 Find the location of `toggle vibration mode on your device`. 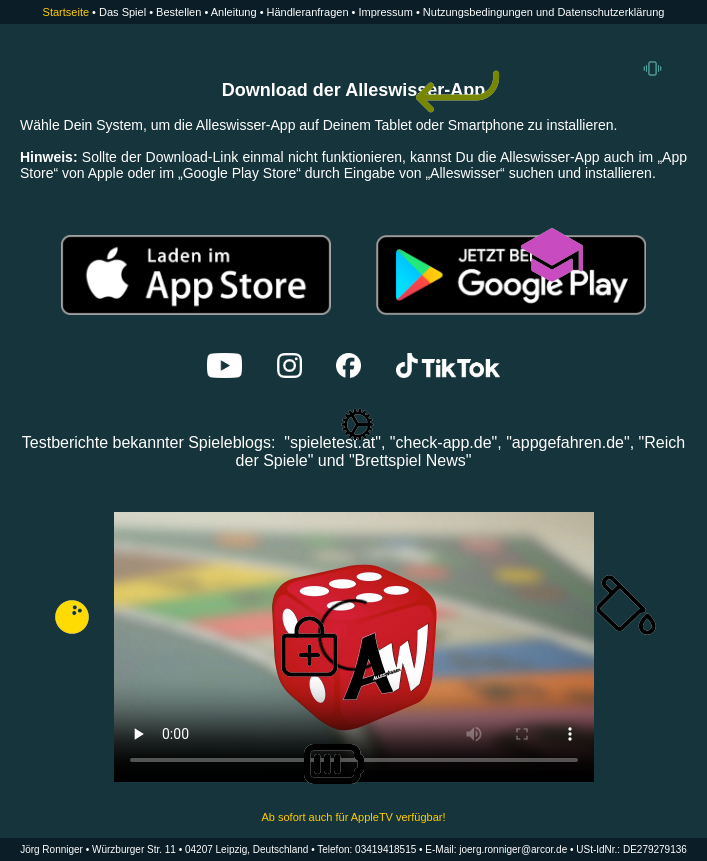

toggle vibration mode on your device is located at coordinates (652, 68).